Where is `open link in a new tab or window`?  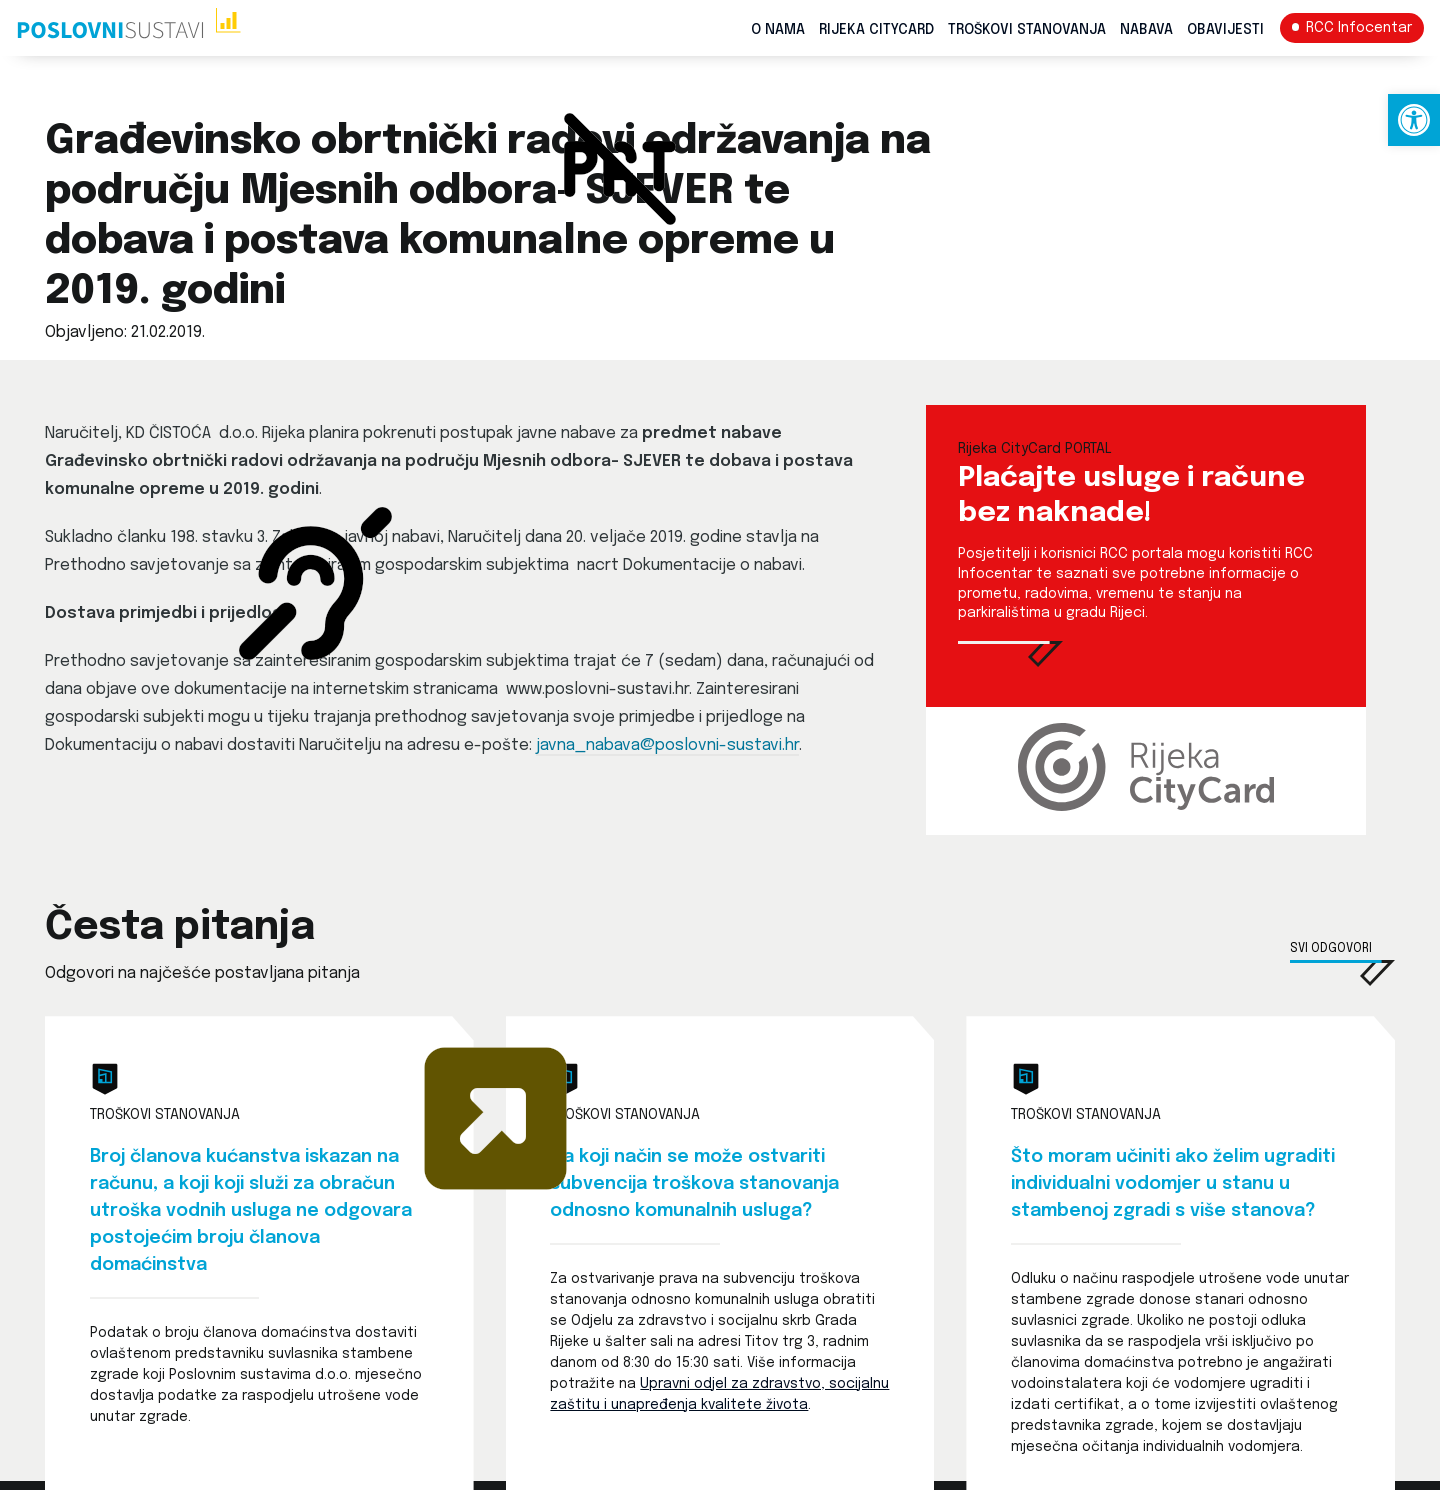
open link in a new tab or window is located at coordinates (495, 1118).